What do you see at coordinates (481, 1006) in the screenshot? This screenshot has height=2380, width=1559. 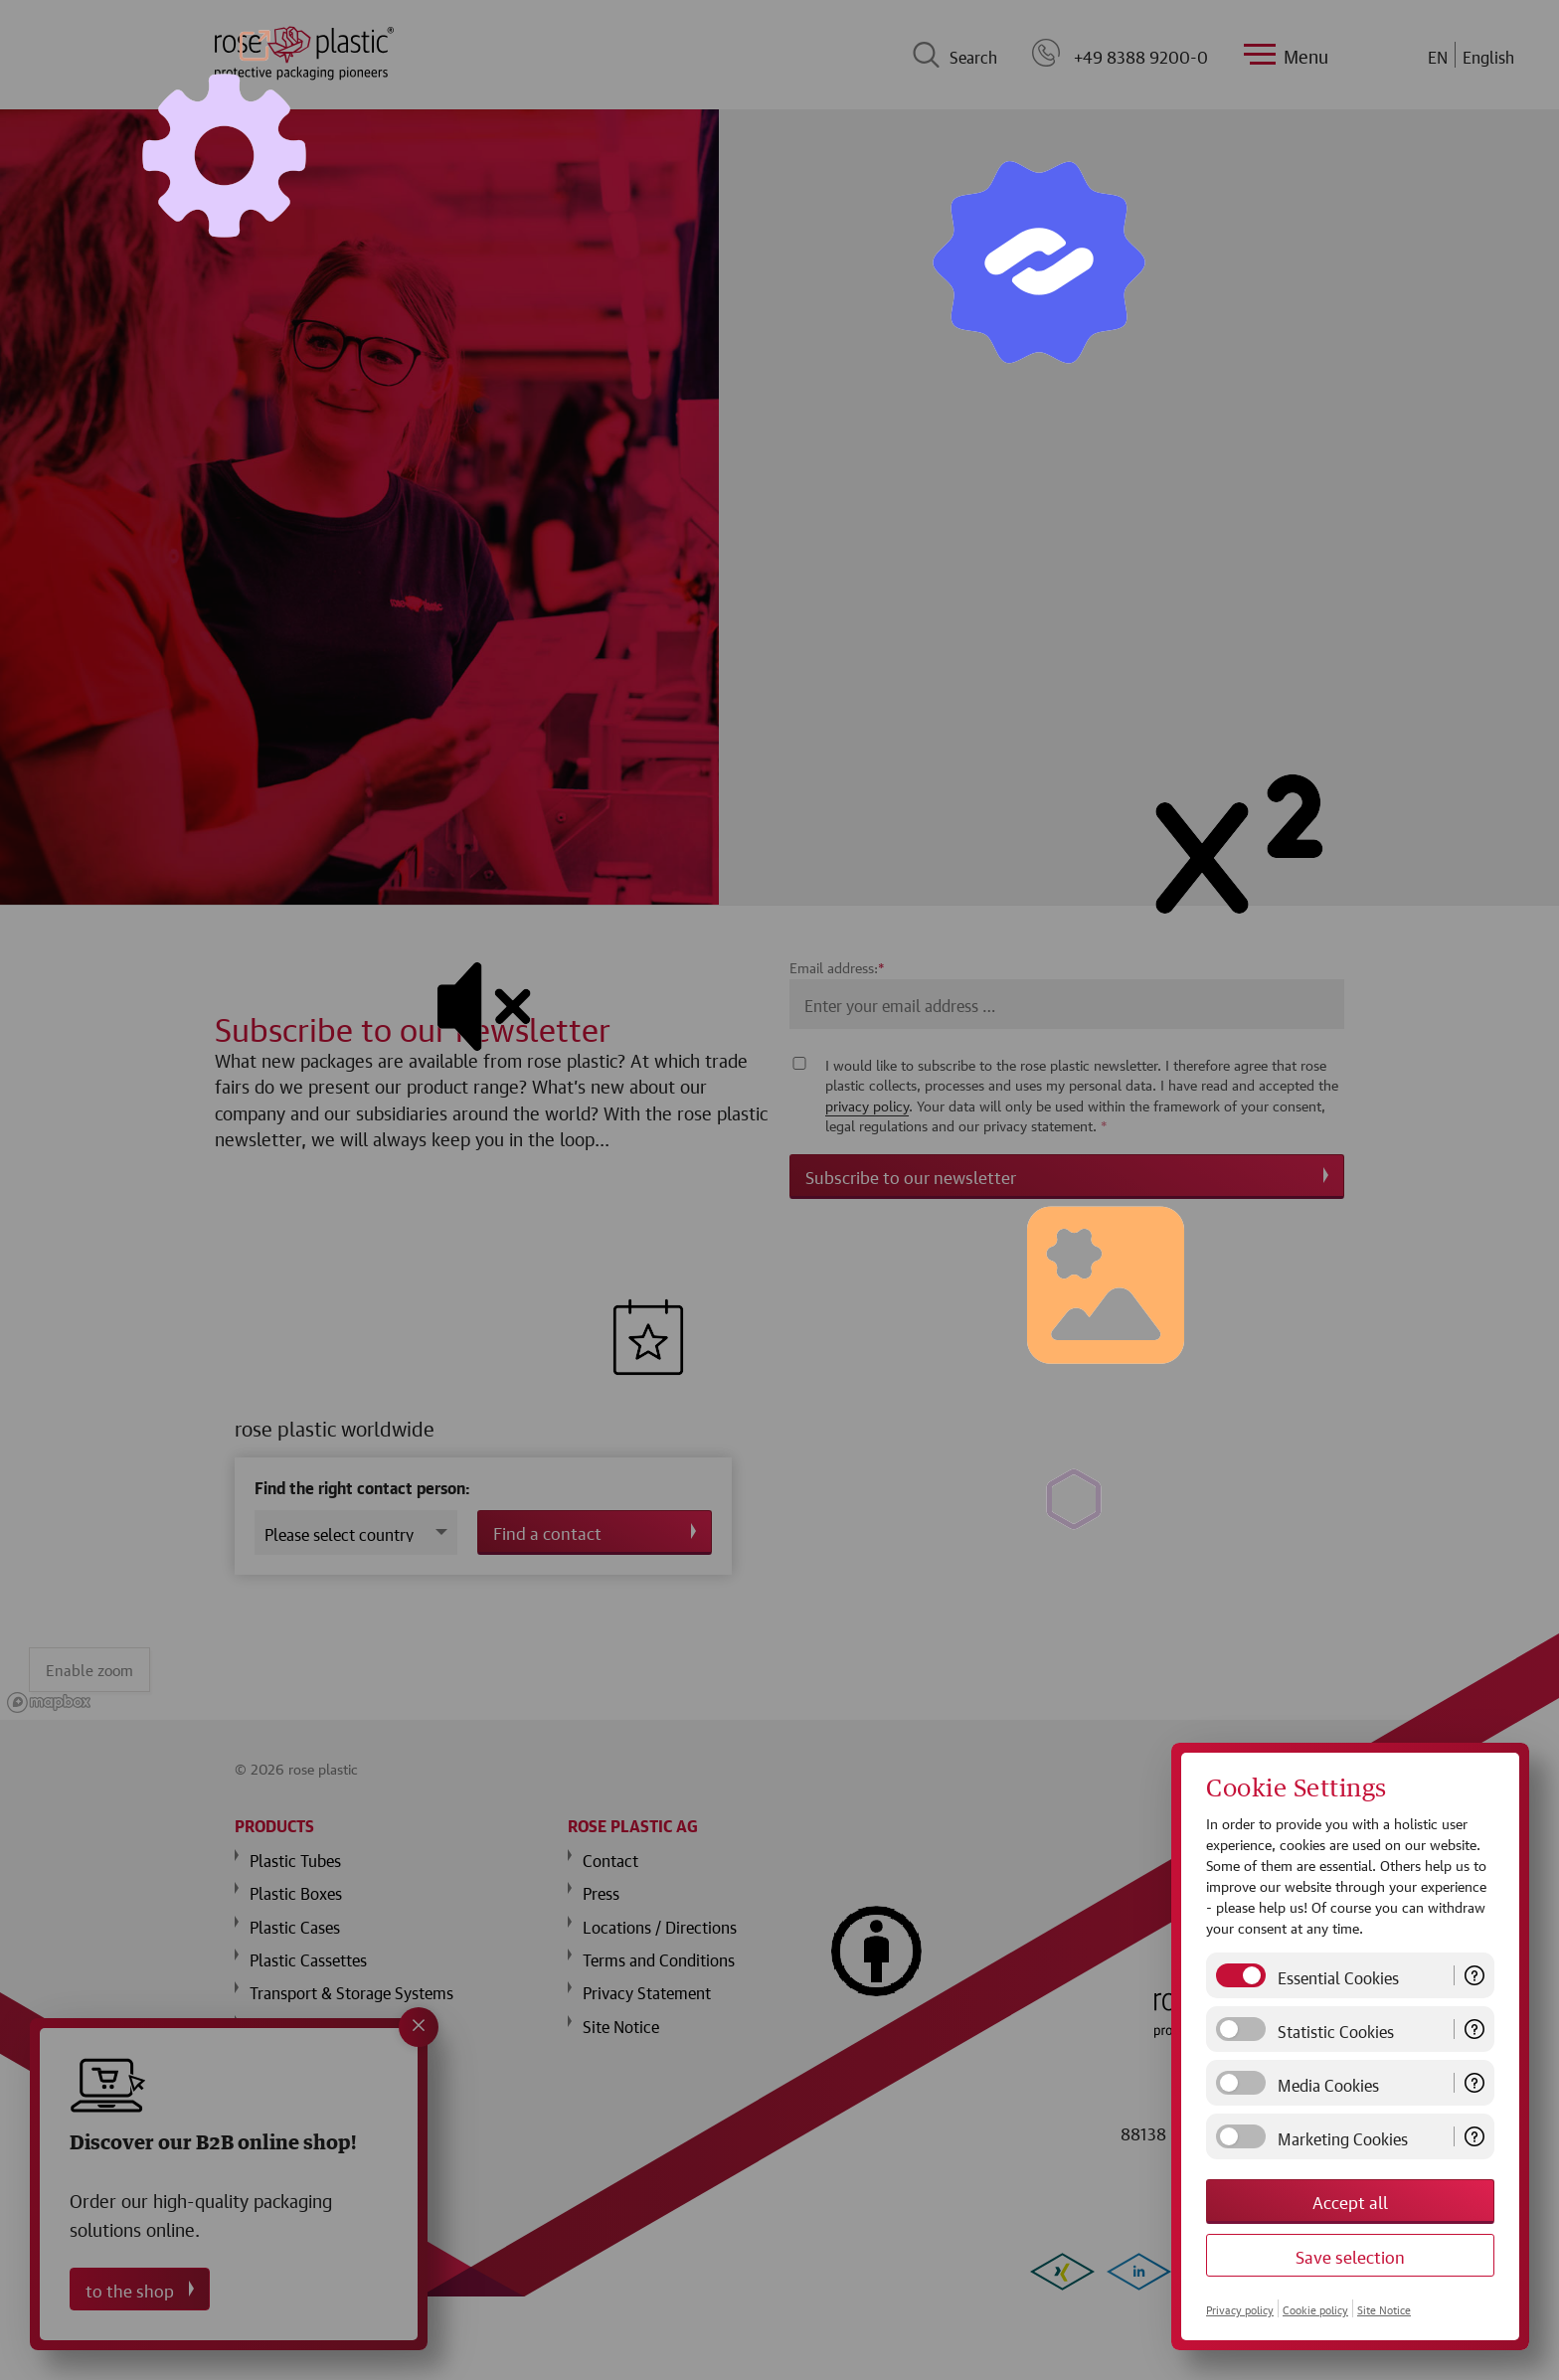 I see `mute audio or sound output` at bounding box center [481, 1006].